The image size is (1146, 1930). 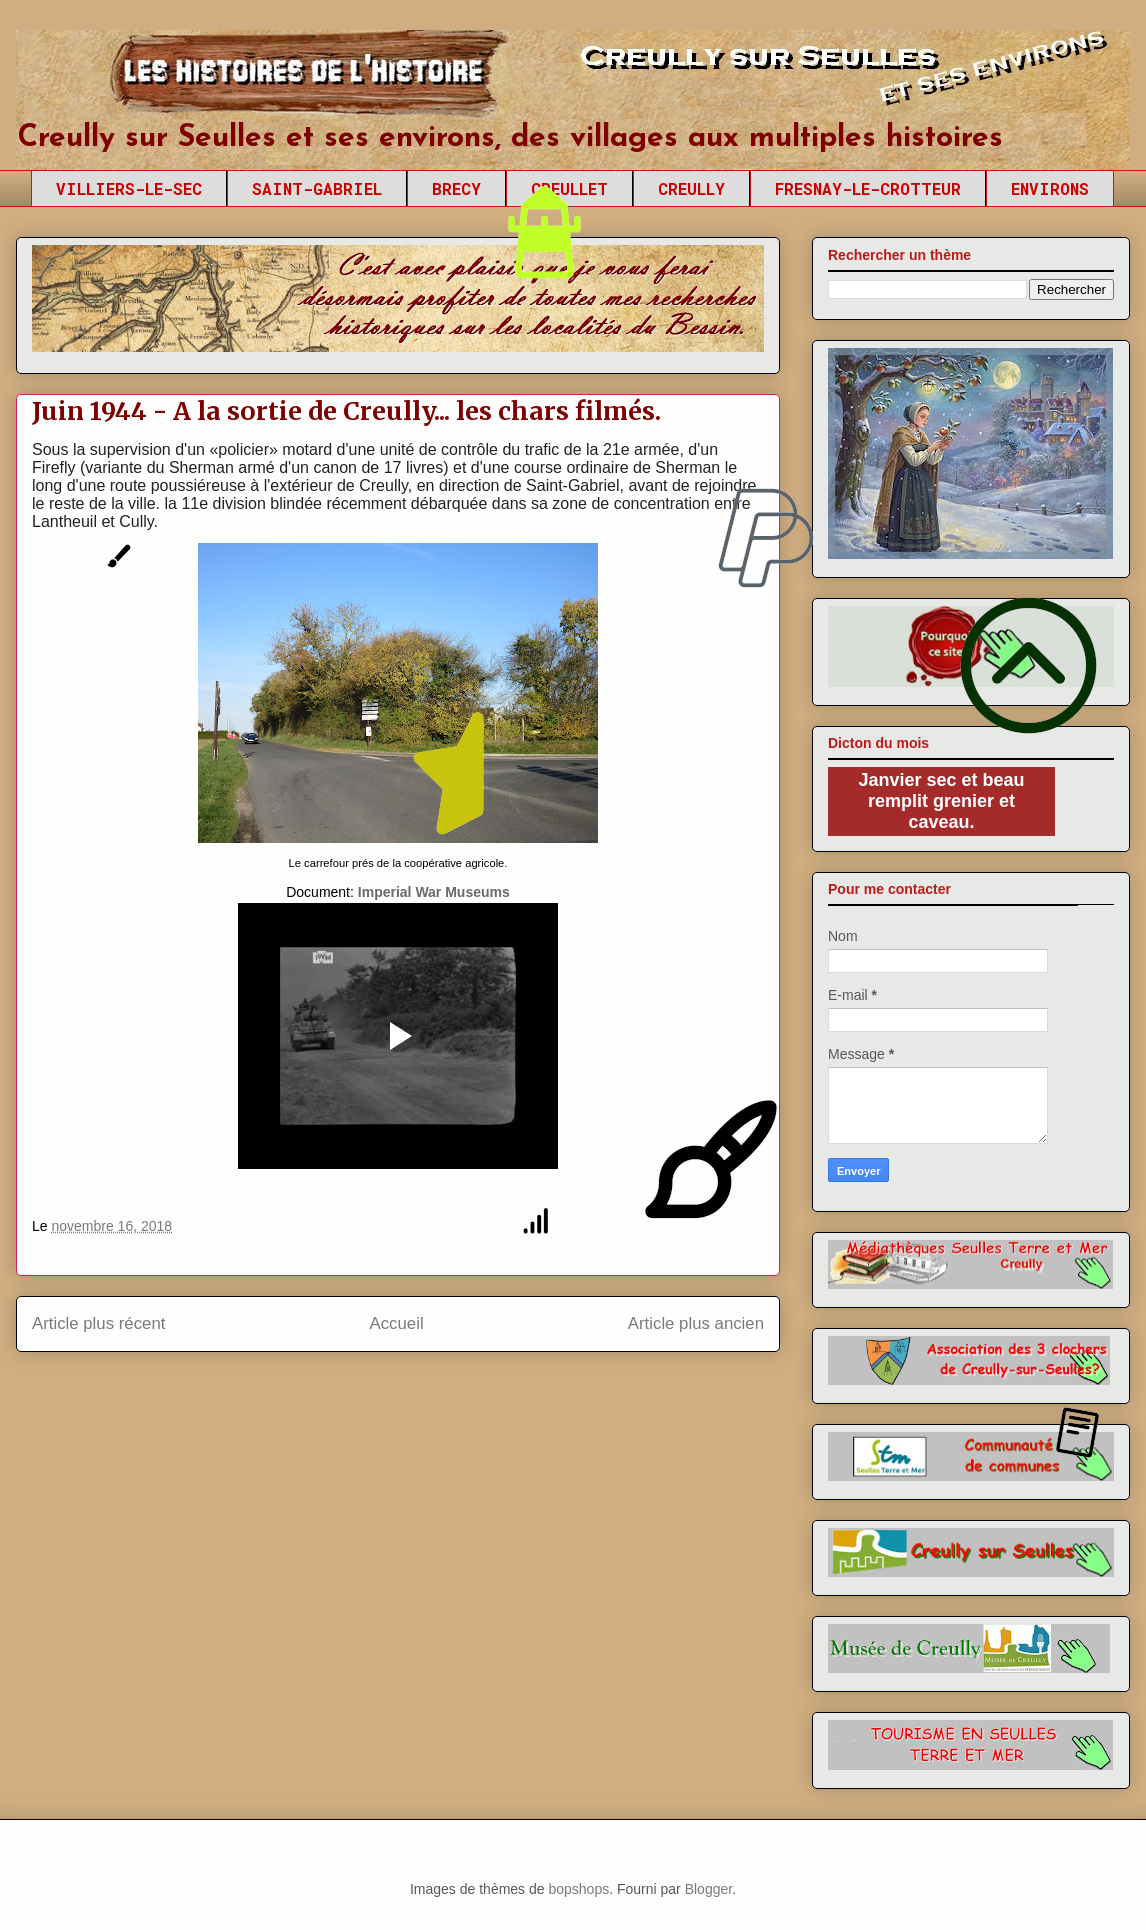 What do you see at coordinates (540, 1219) in the screenshot?
I see `indicates strong cellular network signal` at bounding box center [540, 1219].